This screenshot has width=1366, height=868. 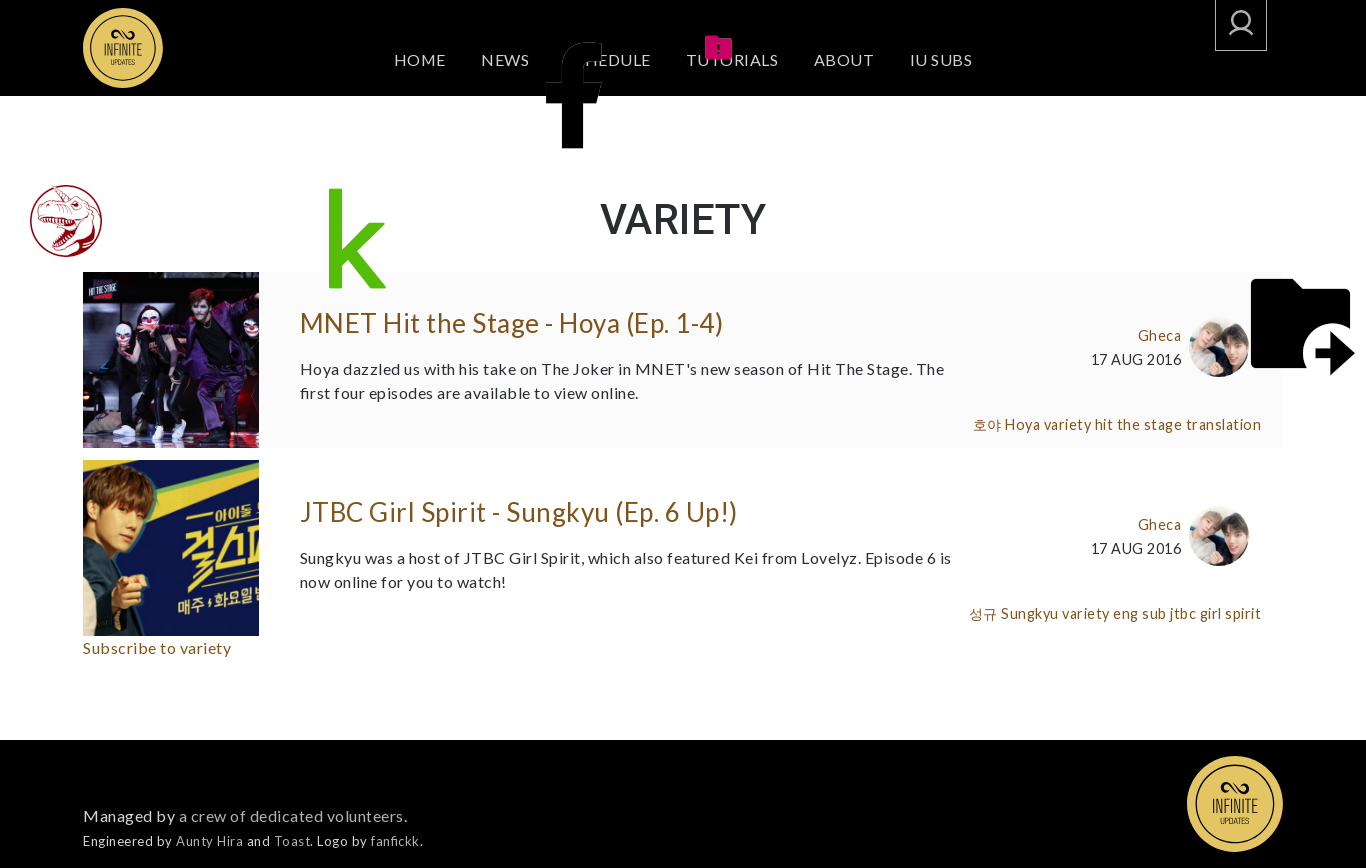 I want to click on link to kaggle profile or account, so click(x=357, y=238).